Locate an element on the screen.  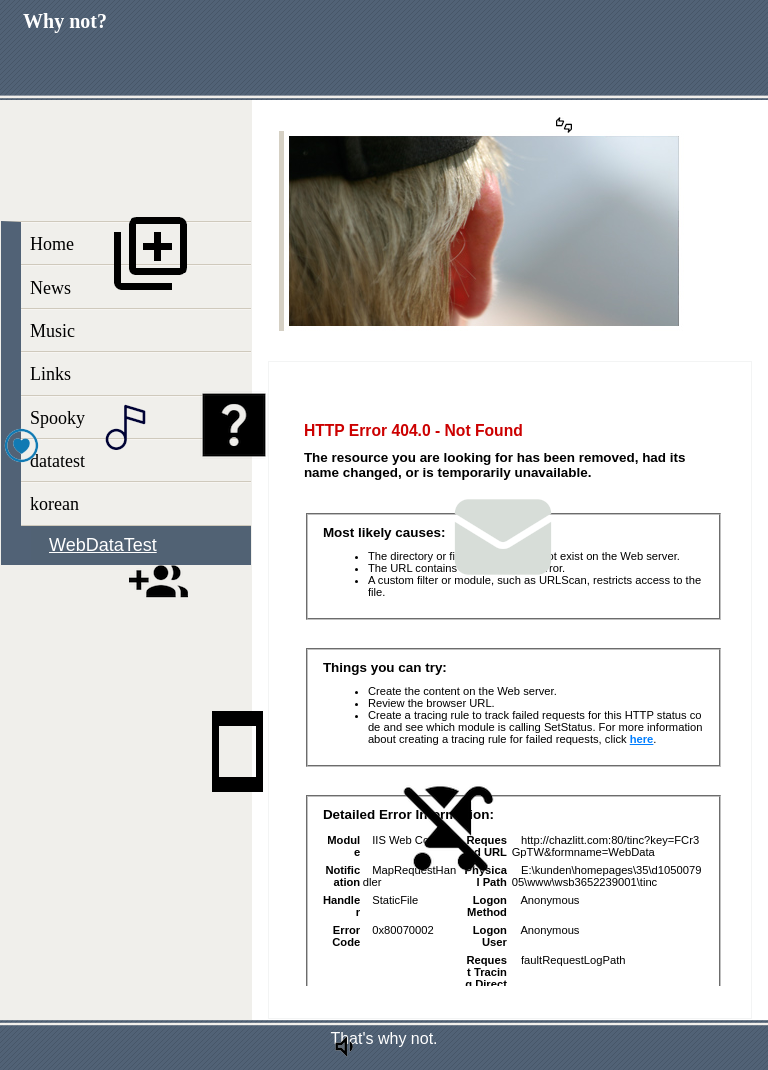
access mobile device settings is located at coordinates (237, 751).